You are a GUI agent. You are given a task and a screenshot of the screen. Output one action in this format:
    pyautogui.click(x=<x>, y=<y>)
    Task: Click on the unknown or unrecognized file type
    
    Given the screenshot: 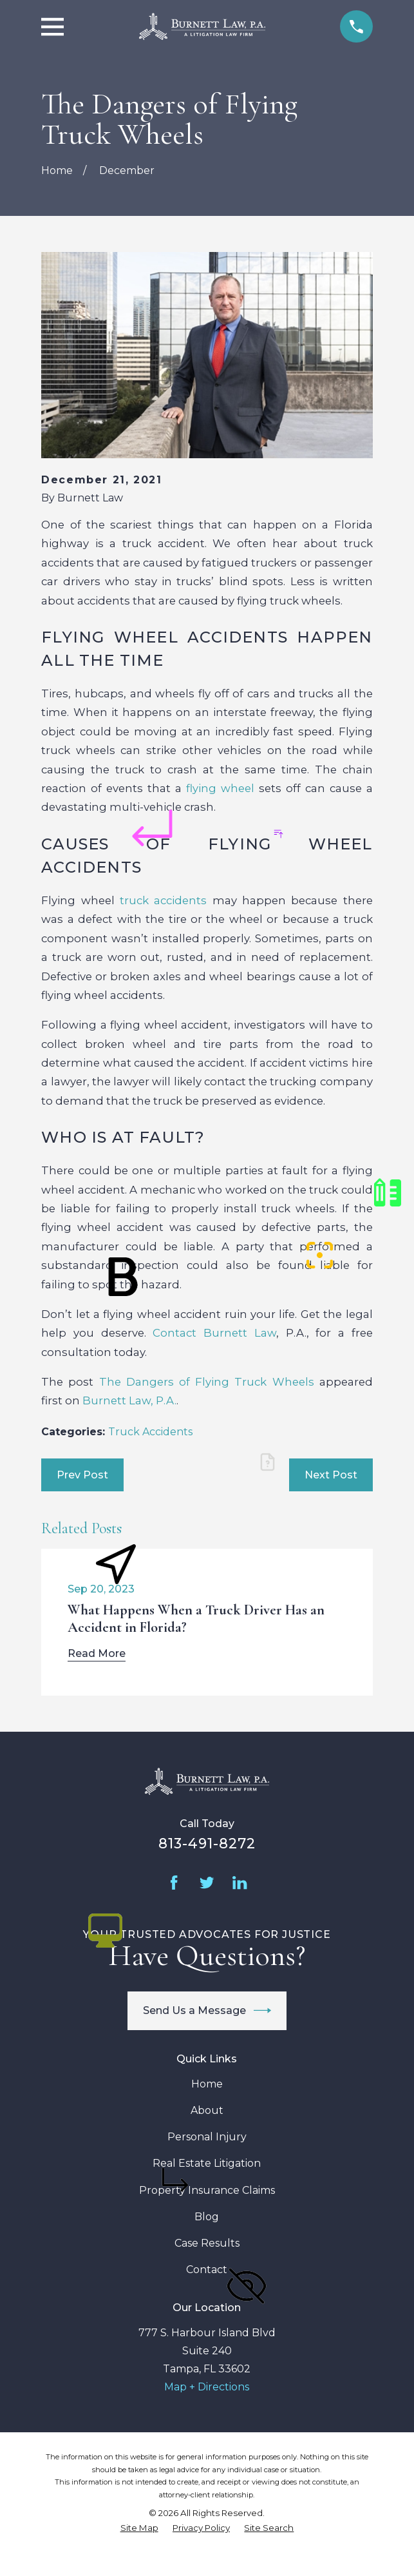 What is the action you would take?
    pyautogui.click(x=267, y=1462)
    